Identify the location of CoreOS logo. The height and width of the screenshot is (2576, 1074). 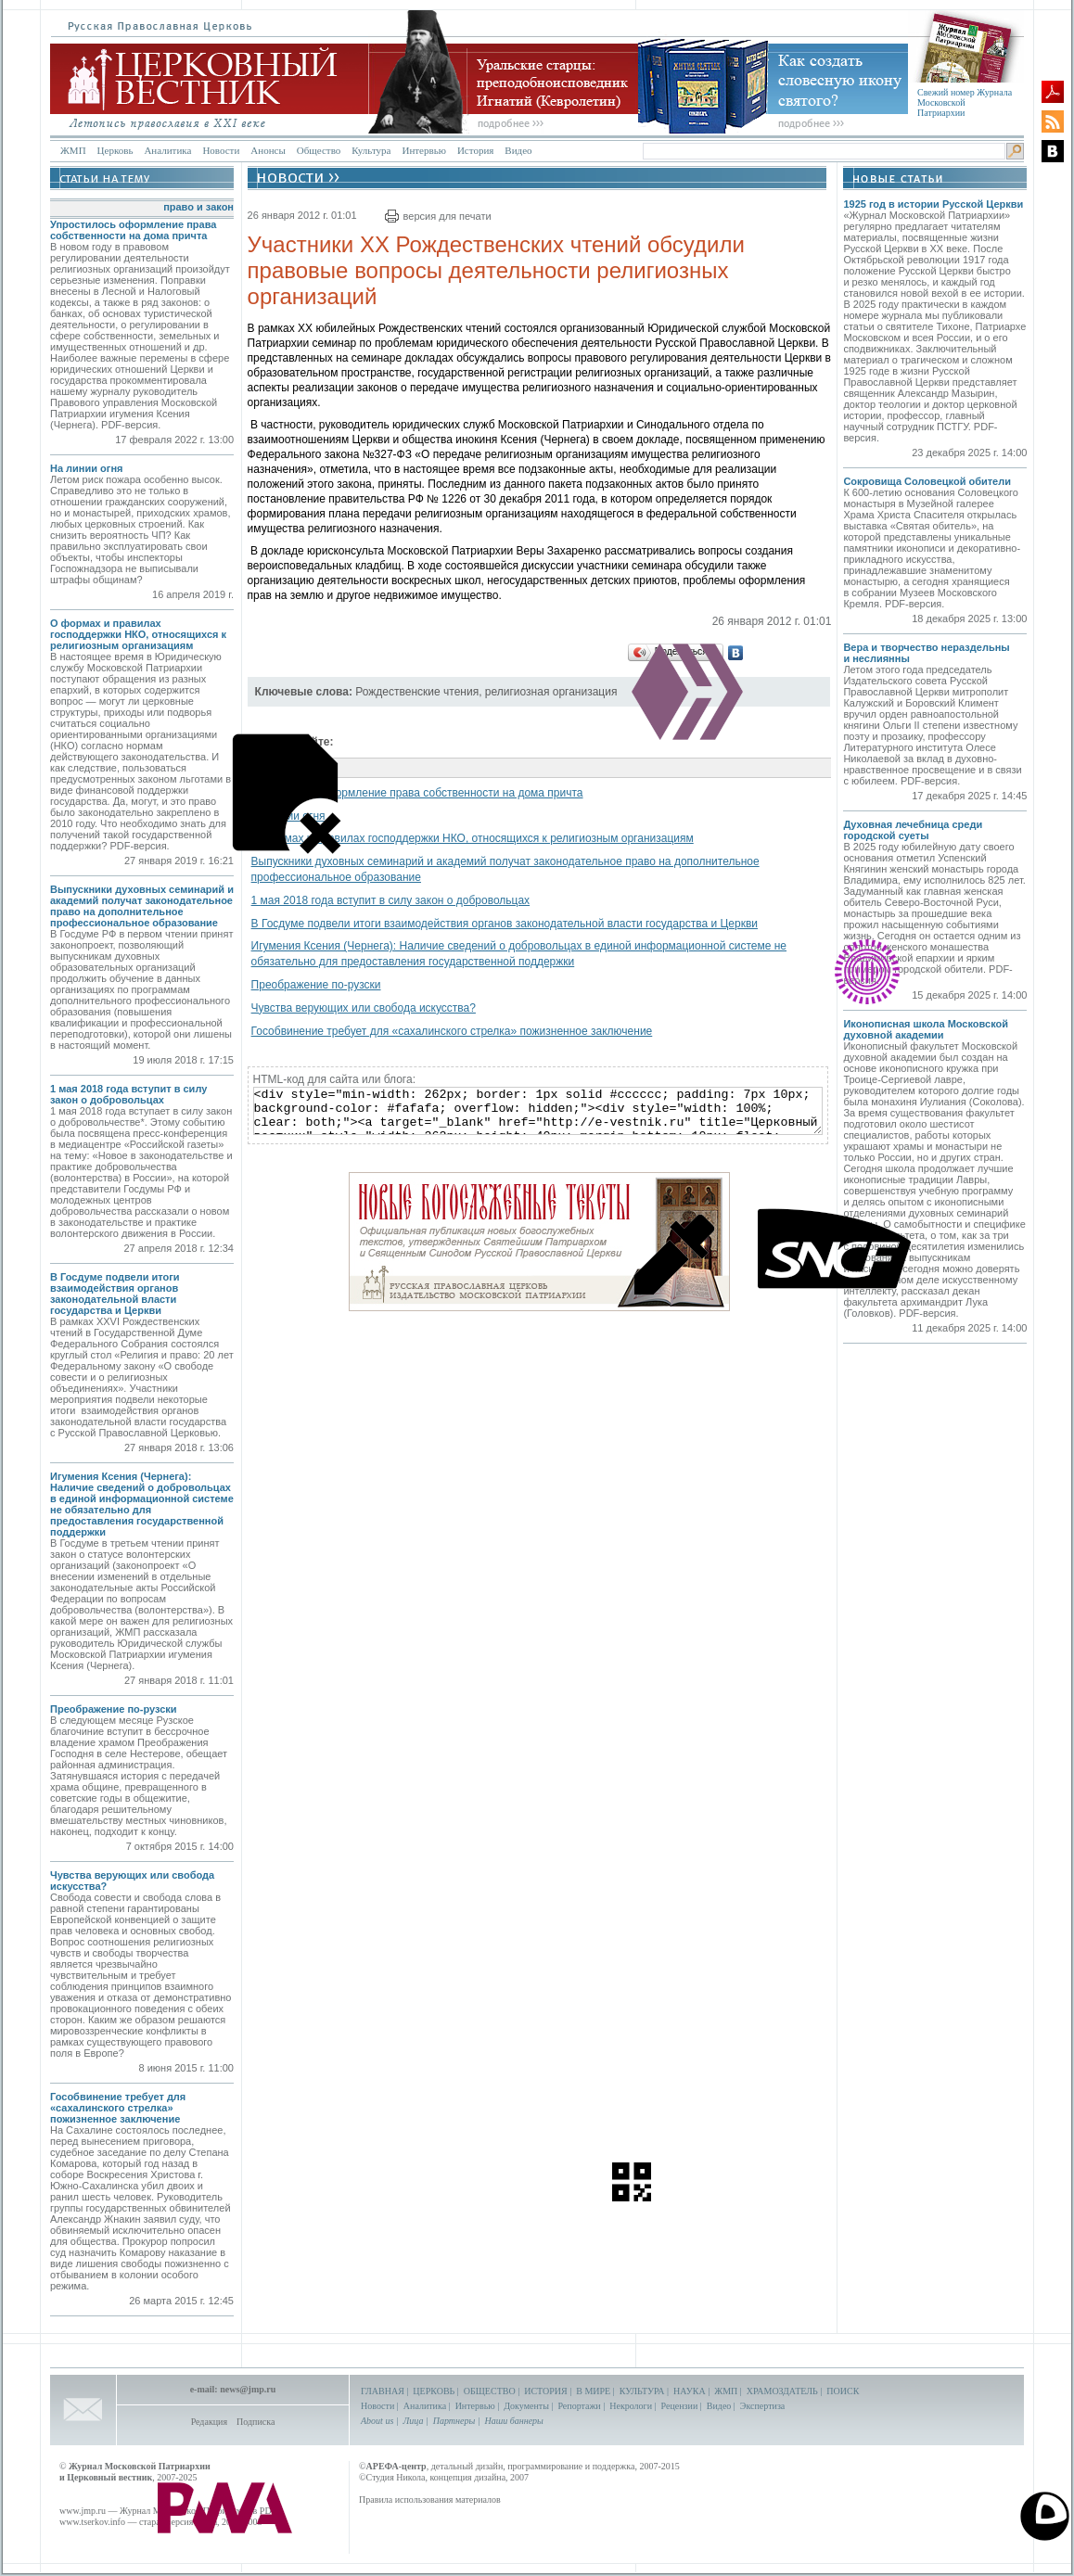
(1044, 2516).